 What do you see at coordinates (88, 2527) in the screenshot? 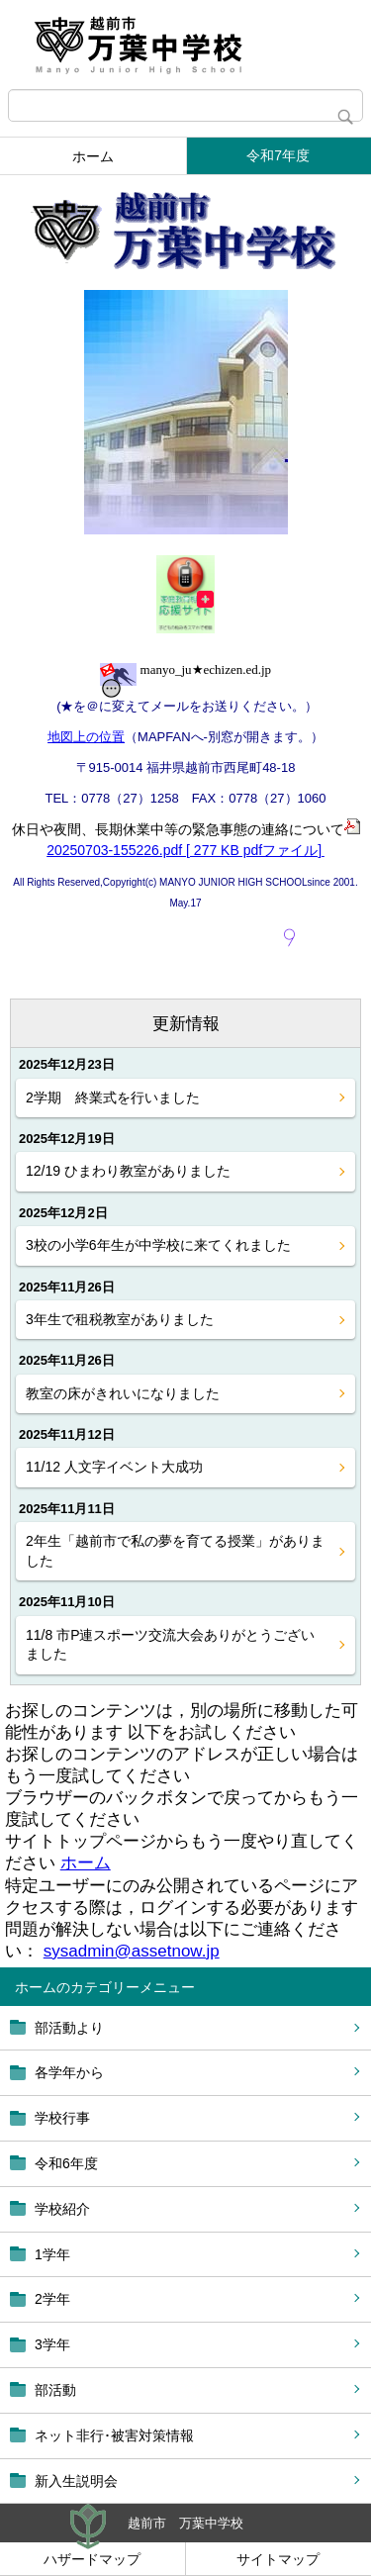
I see `access garden or plant care features` at bounding box center [88, 2527].